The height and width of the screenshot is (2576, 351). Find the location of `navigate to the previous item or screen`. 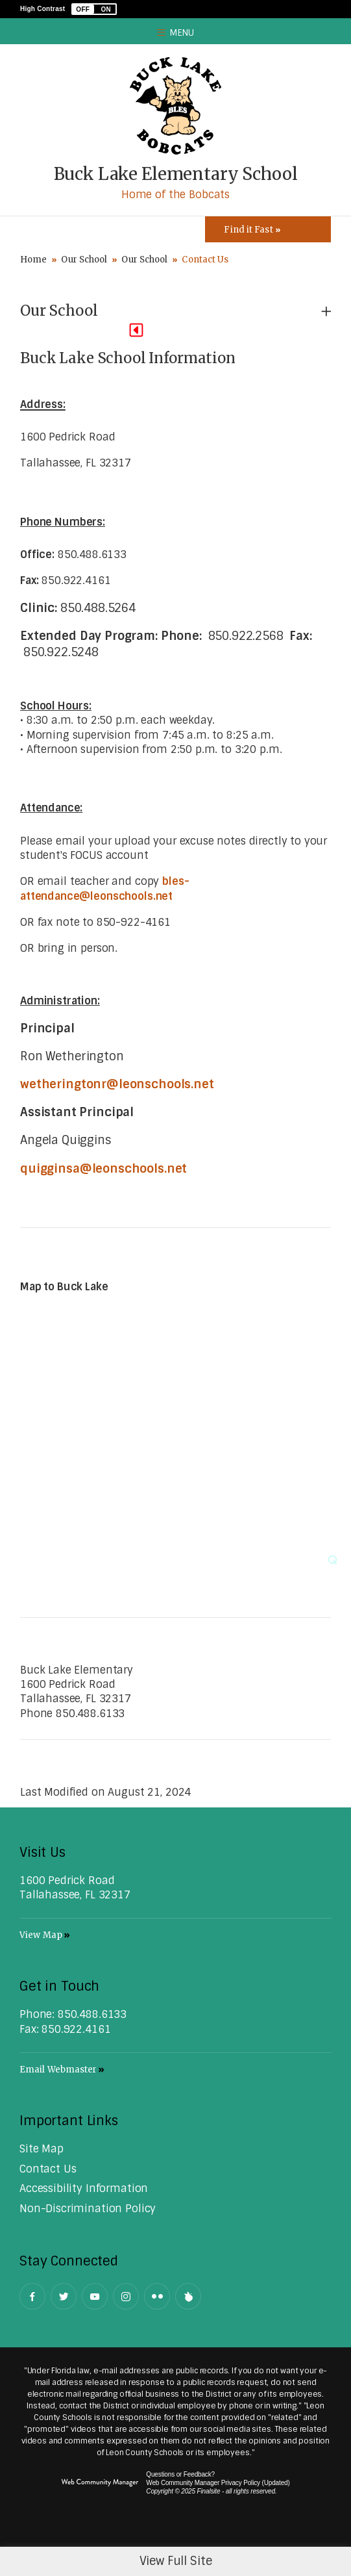

navigate to the previous item or screen is located at coordinates (136, 330).